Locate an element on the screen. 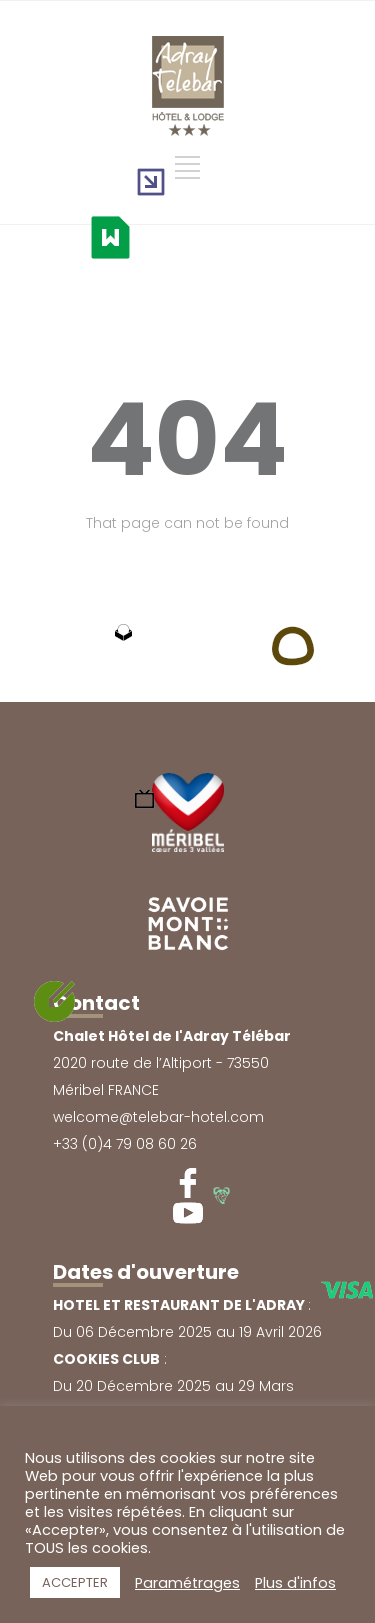 The width and height of the screenshot is (375, 1623). open Uptime Kuma monitoring dashboard is located at coordinates (293, 646).